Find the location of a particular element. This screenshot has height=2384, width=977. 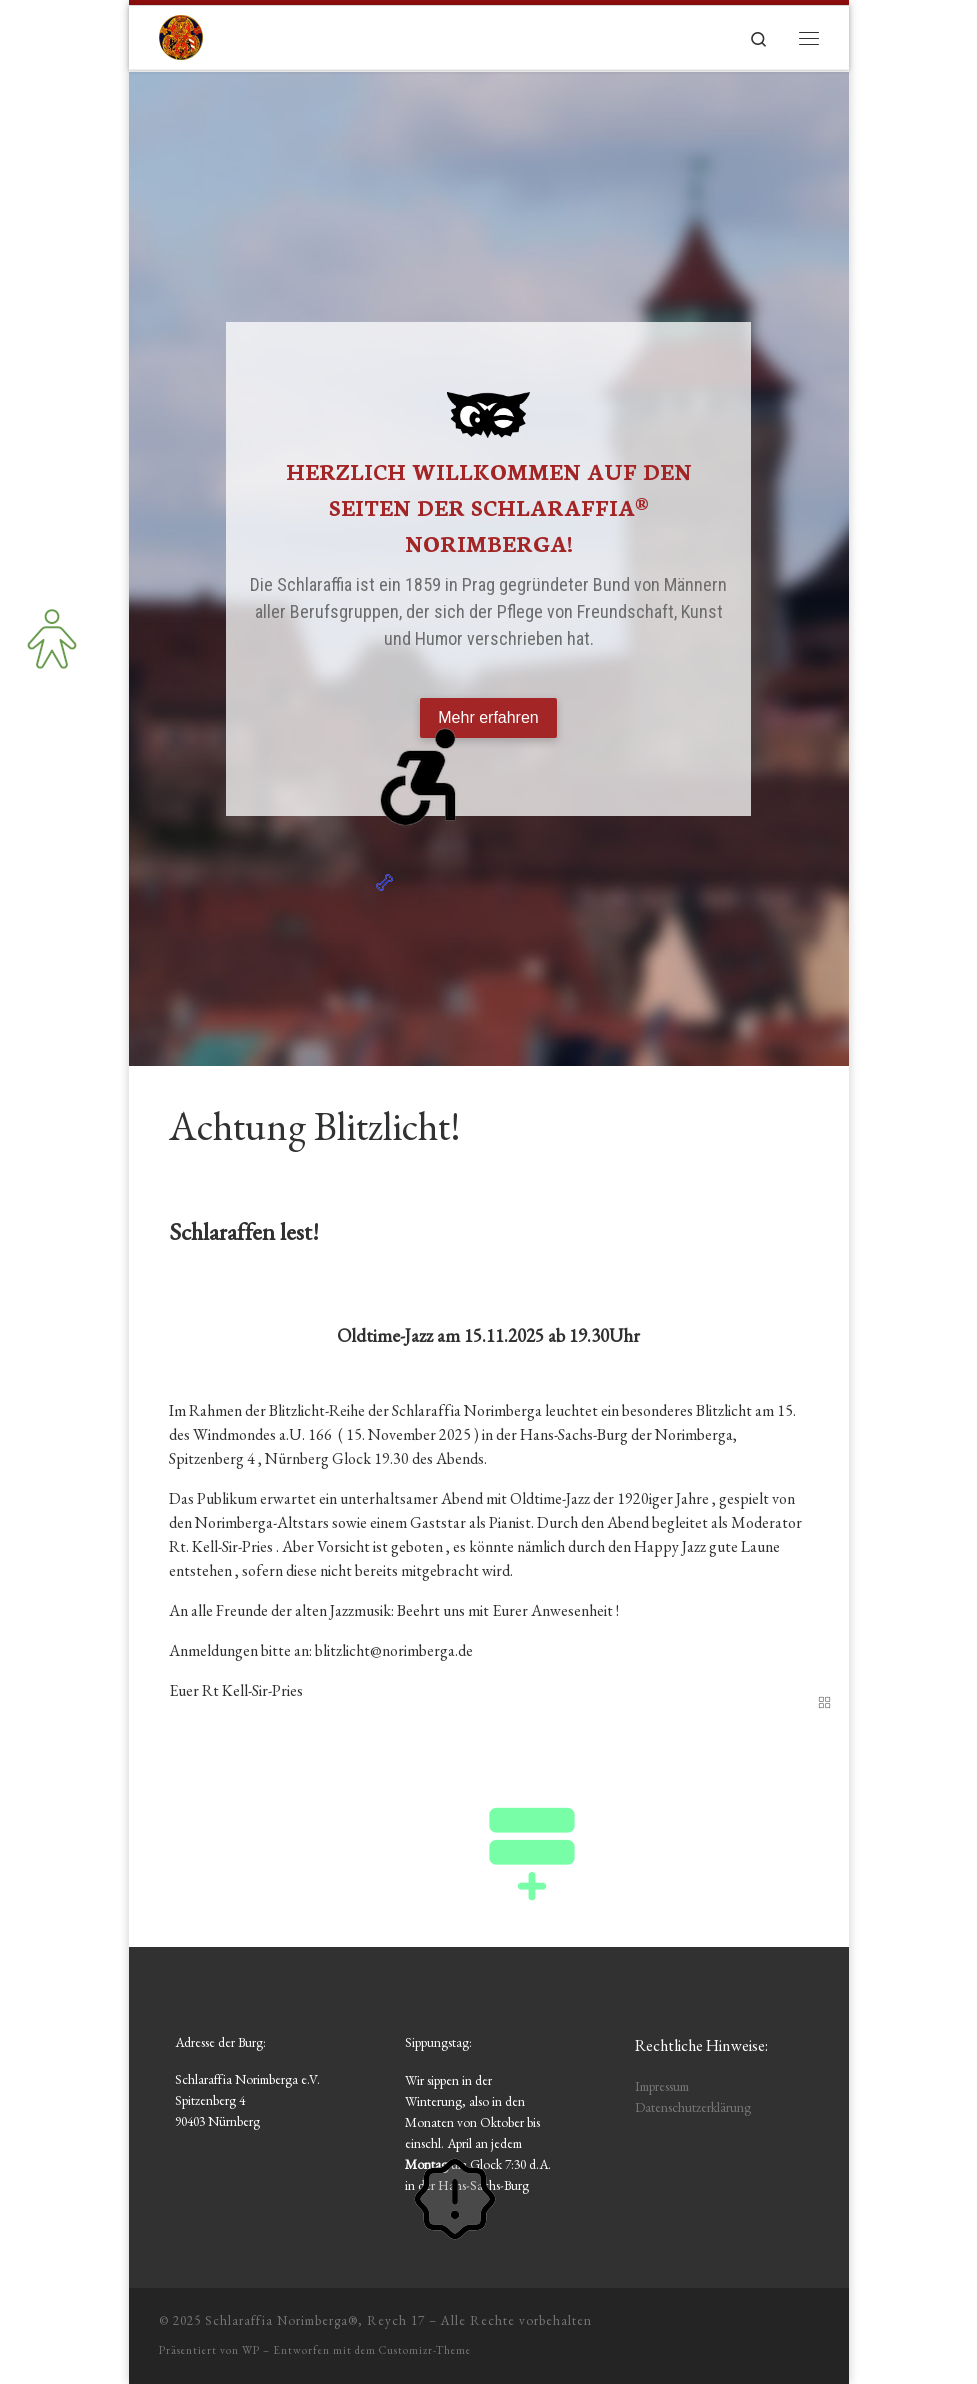

indicates wheelchair accessibility available is located at coordinates (415, 775).